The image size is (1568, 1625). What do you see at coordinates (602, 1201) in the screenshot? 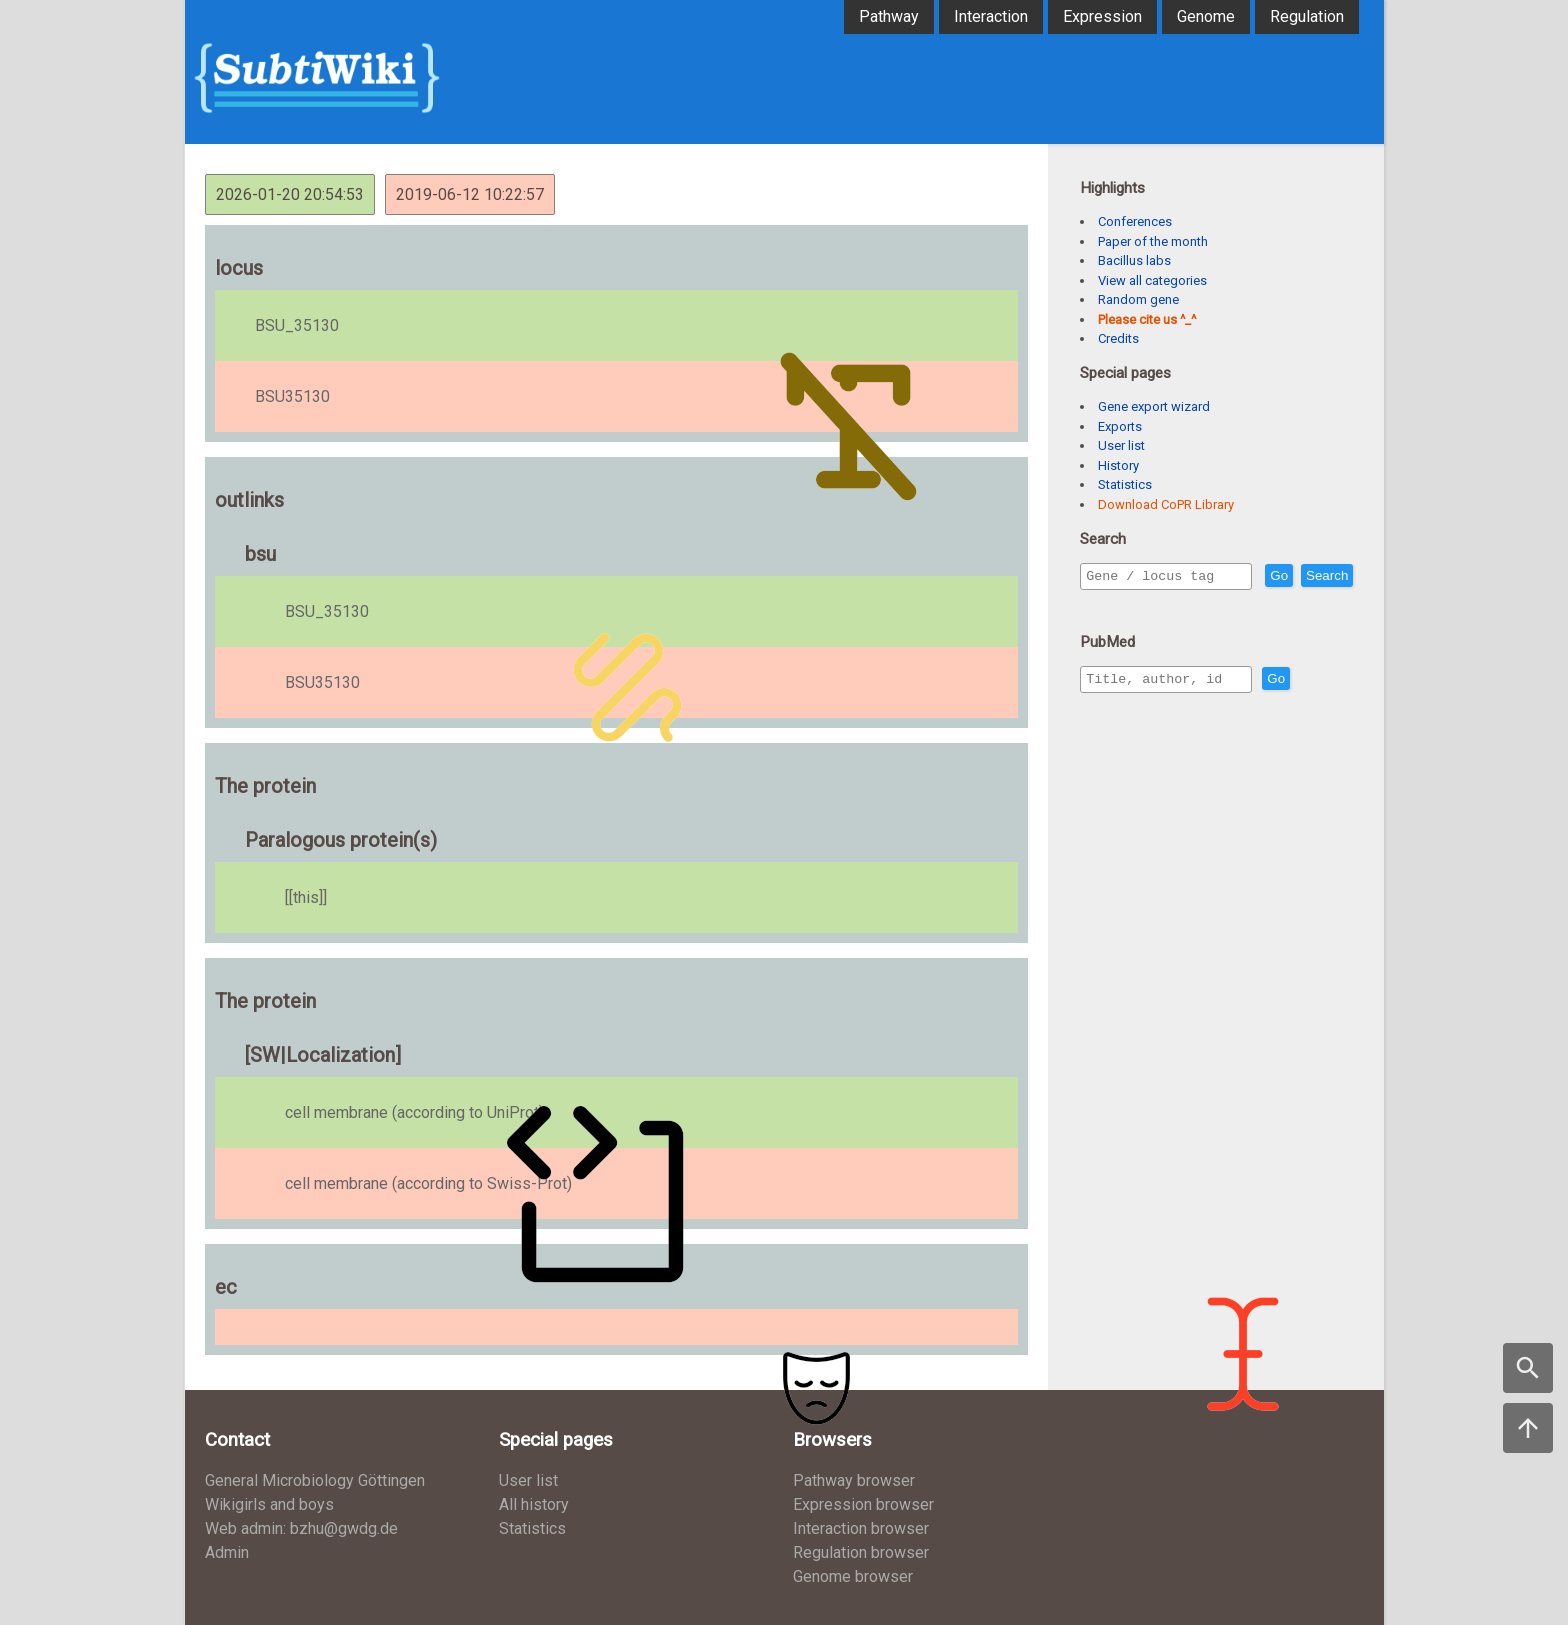
I see `insert a code block or snippet` at bounding box center [602, 1201].